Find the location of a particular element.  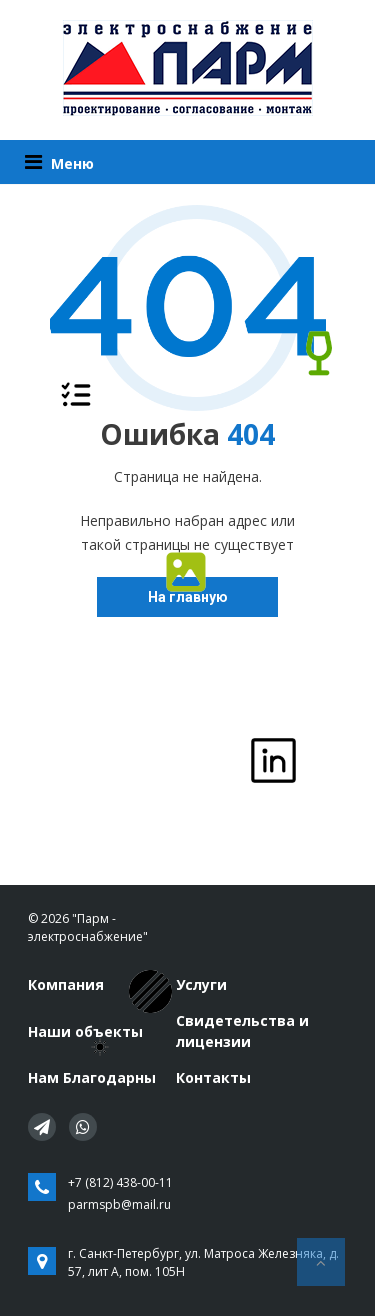

browse wine or beverage options is located at coordinates (319, 352).